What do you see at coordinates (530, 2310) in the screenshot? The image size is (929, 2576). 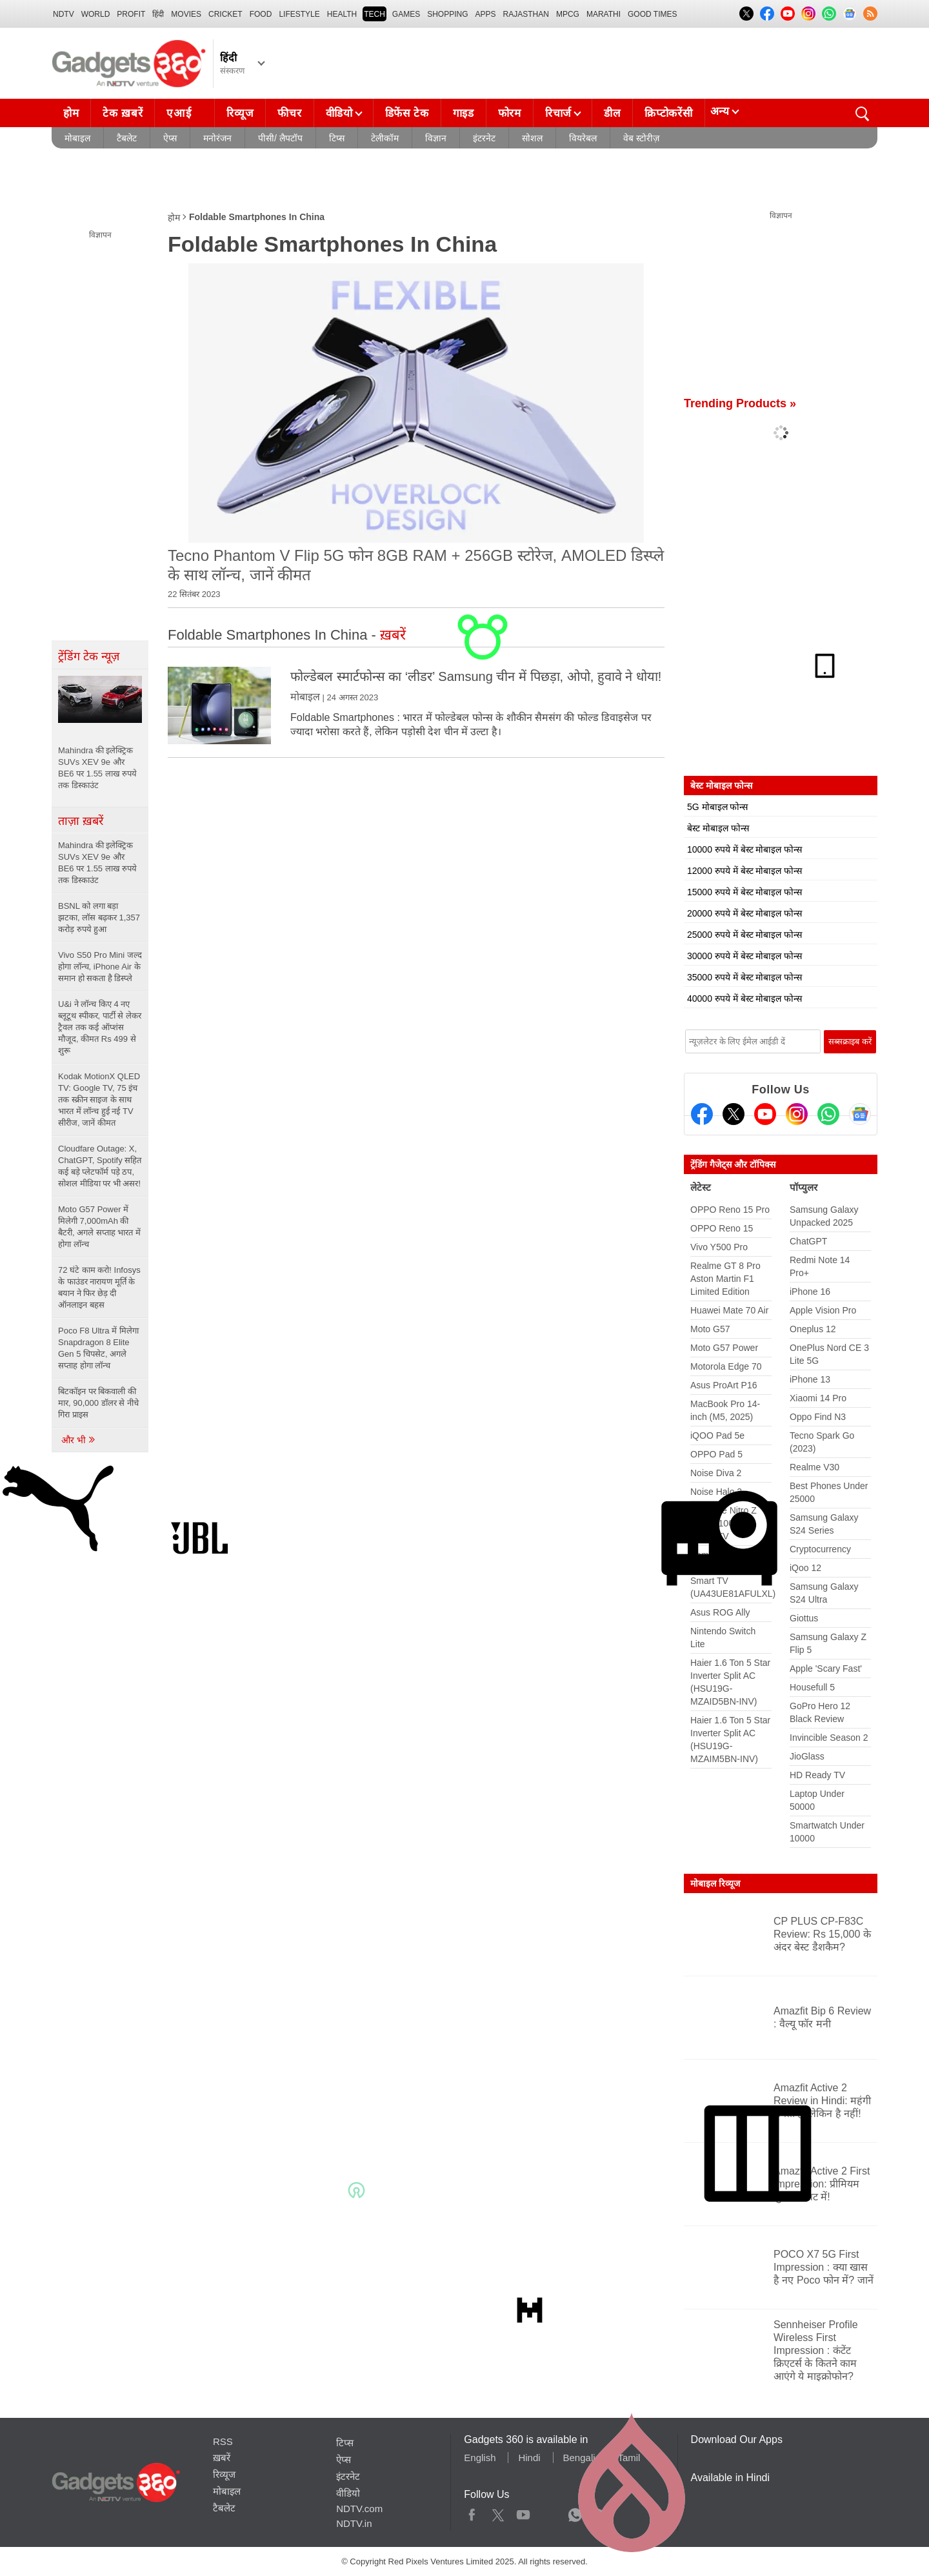 I see `open mixtral AI model settings` at bounding box center [530, 2310].